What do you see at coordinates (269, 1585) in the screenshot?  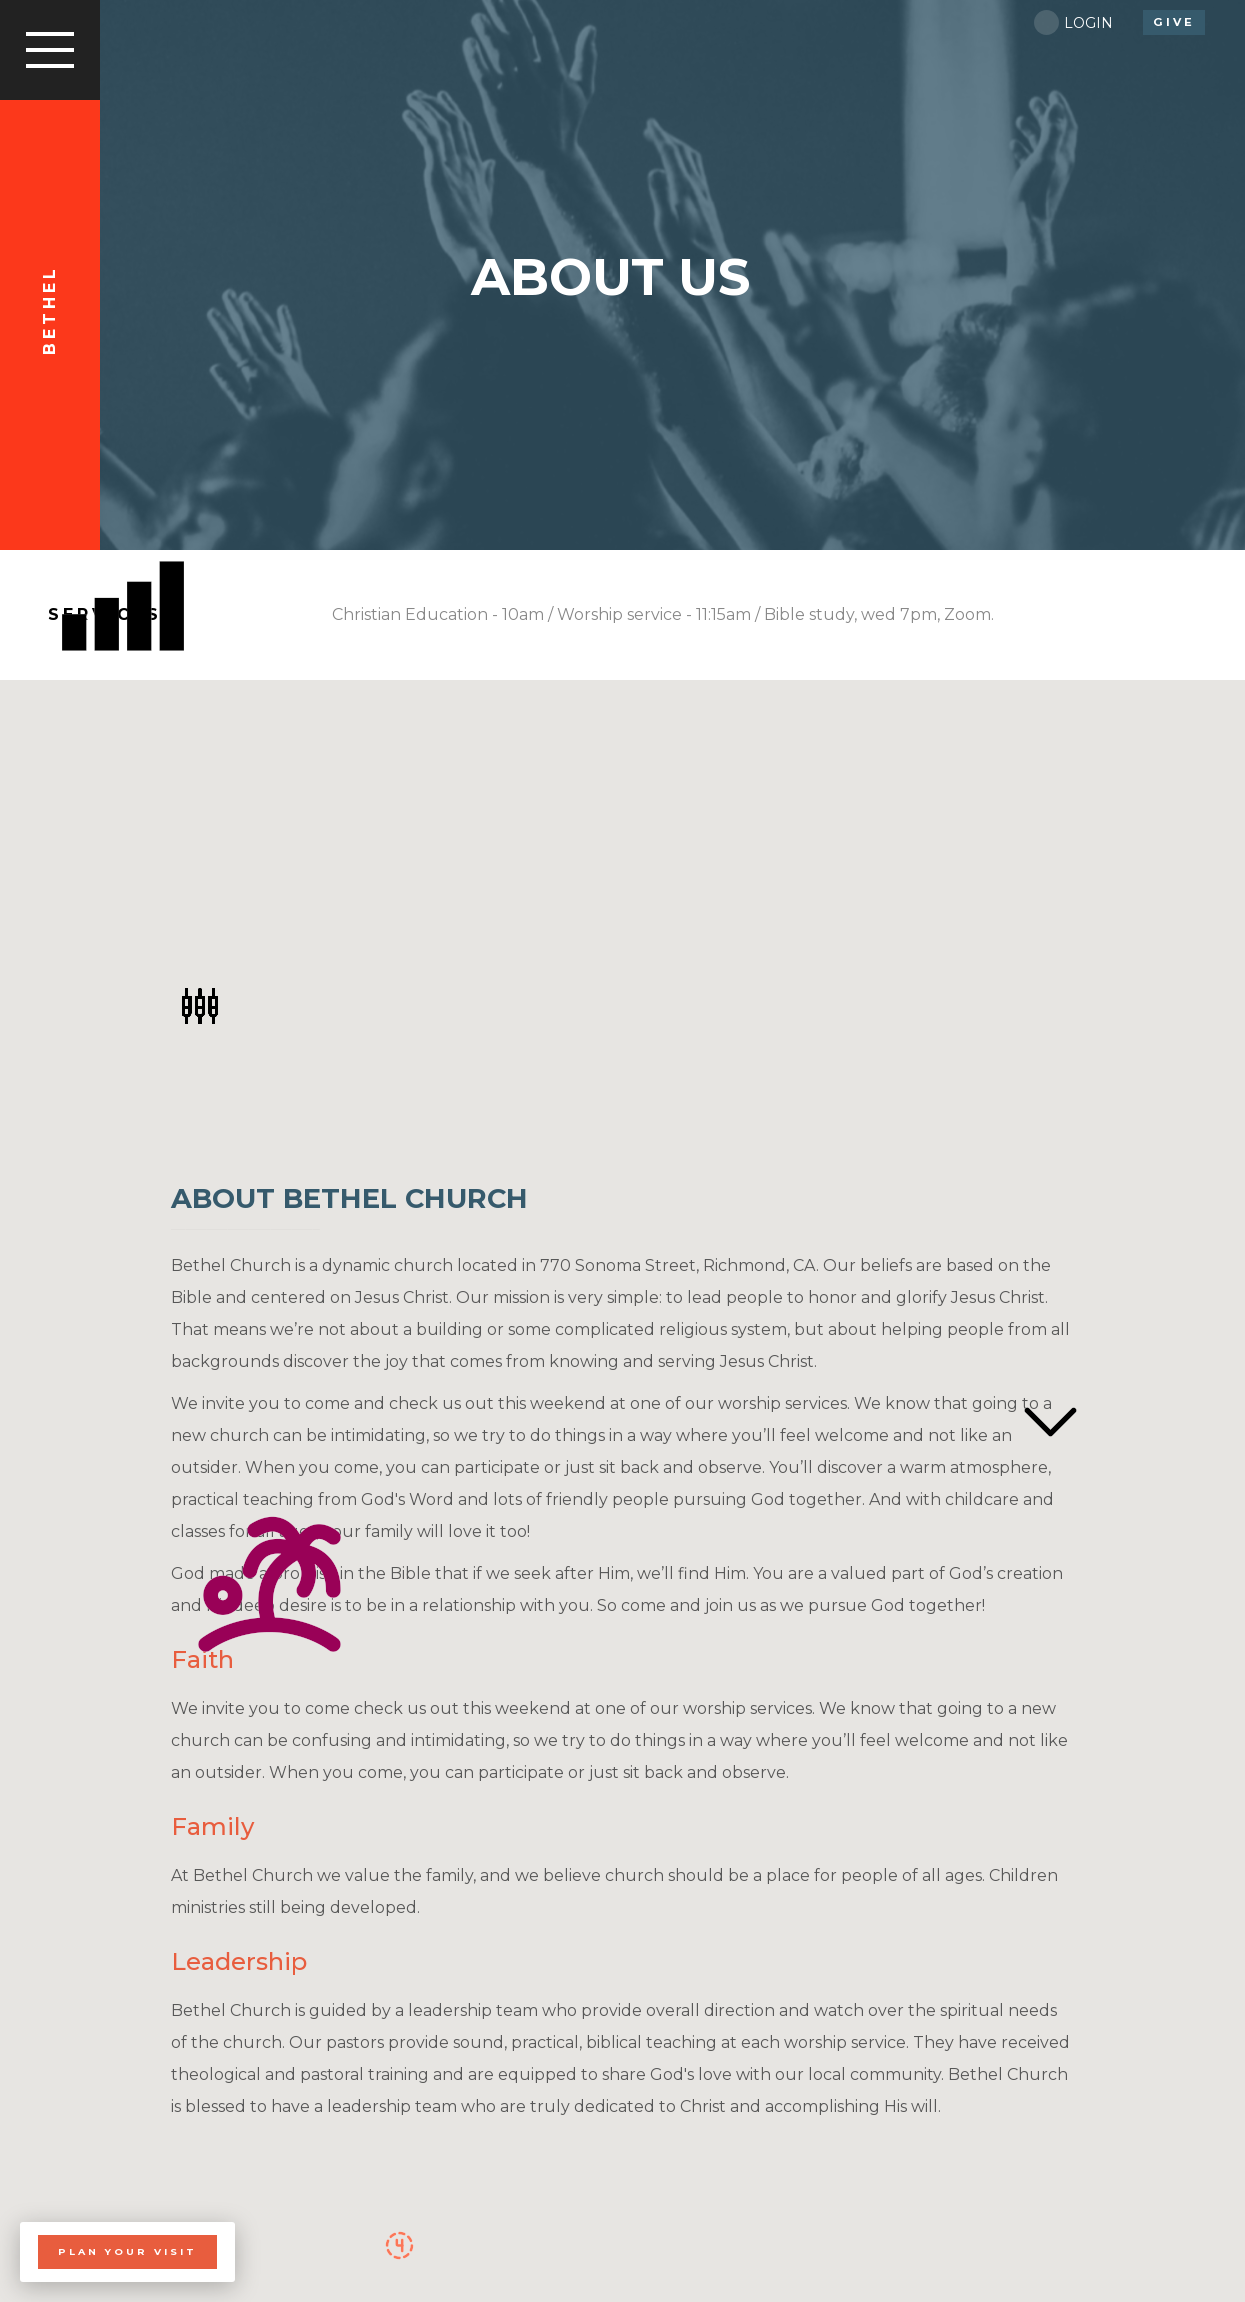 I see `indicates vacation or travel mode` at bounding box center [269, 1585].